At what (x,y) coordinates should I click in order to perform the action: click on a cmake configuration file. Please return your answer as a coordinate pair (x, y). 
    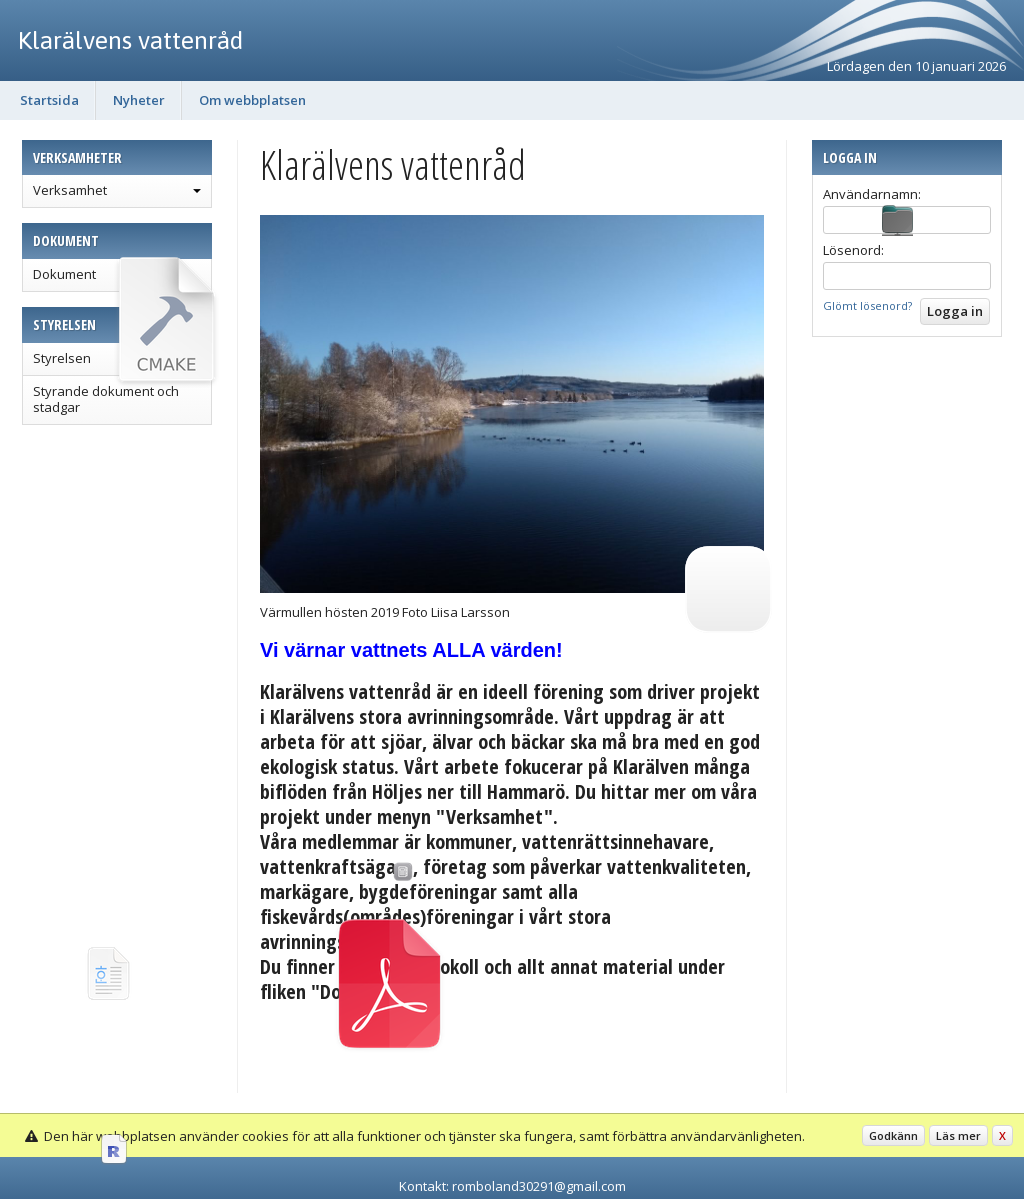
    Looking at the image, I should click on (166, 321).